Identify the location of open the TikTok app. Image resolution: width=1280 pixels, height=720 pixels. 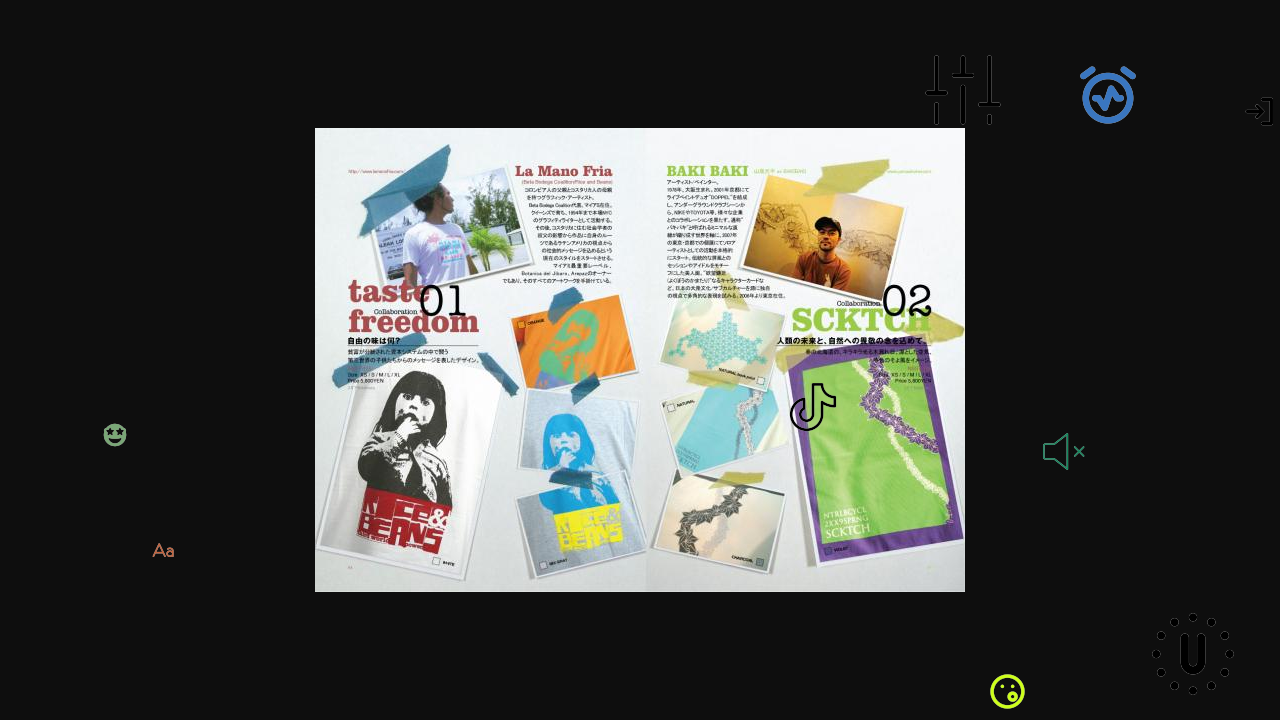
(813, 408).